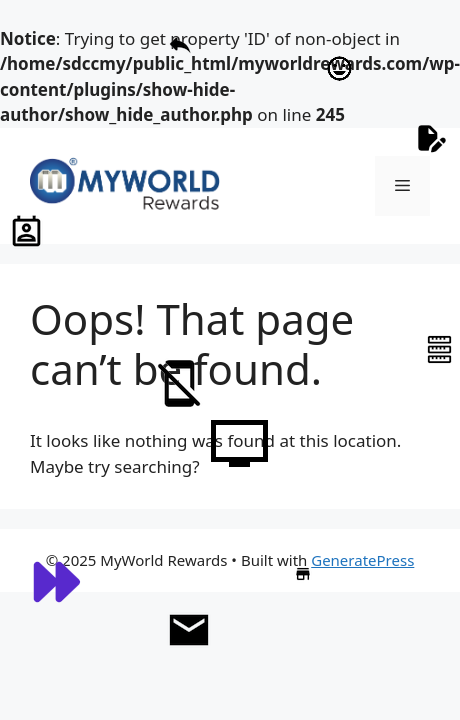 The width and height of the screenshot is (460, 720). Describe the element at coordinates (431, 138) in the screenshot. I see `edit this document` at that location.